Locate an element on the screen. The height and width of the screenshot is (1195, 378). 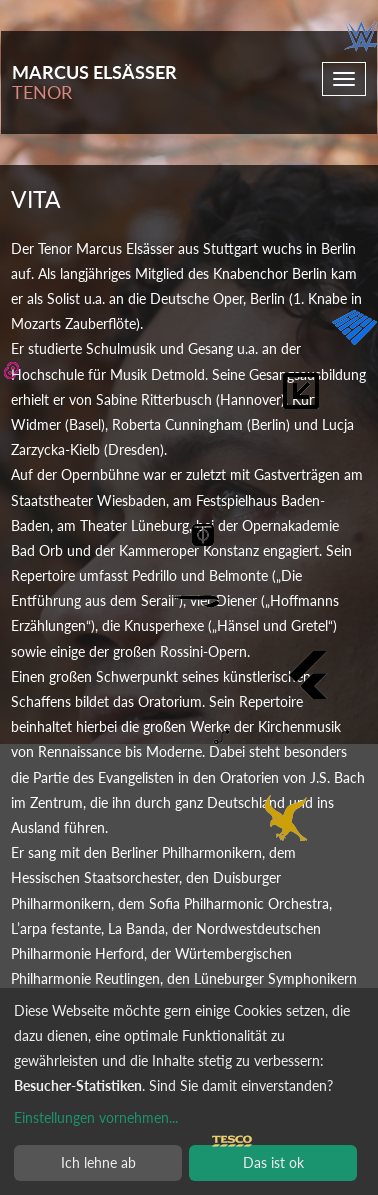
tauri framework logo is located at coordinates (11, 370).